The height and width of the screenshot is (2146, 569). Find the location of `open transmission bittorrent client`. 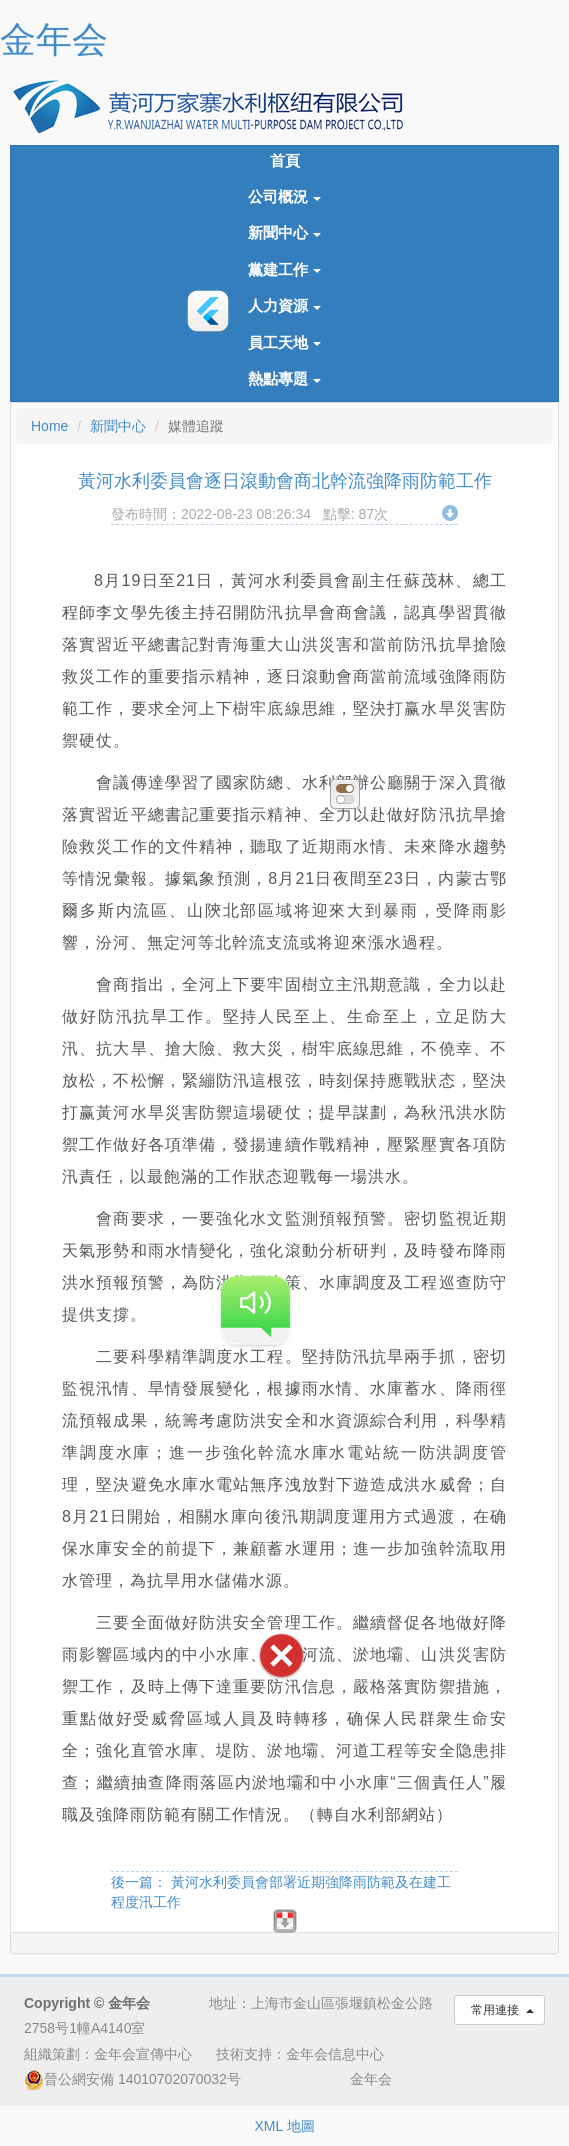

open transmission bittorrent client is located at coordinates (285, 1921).